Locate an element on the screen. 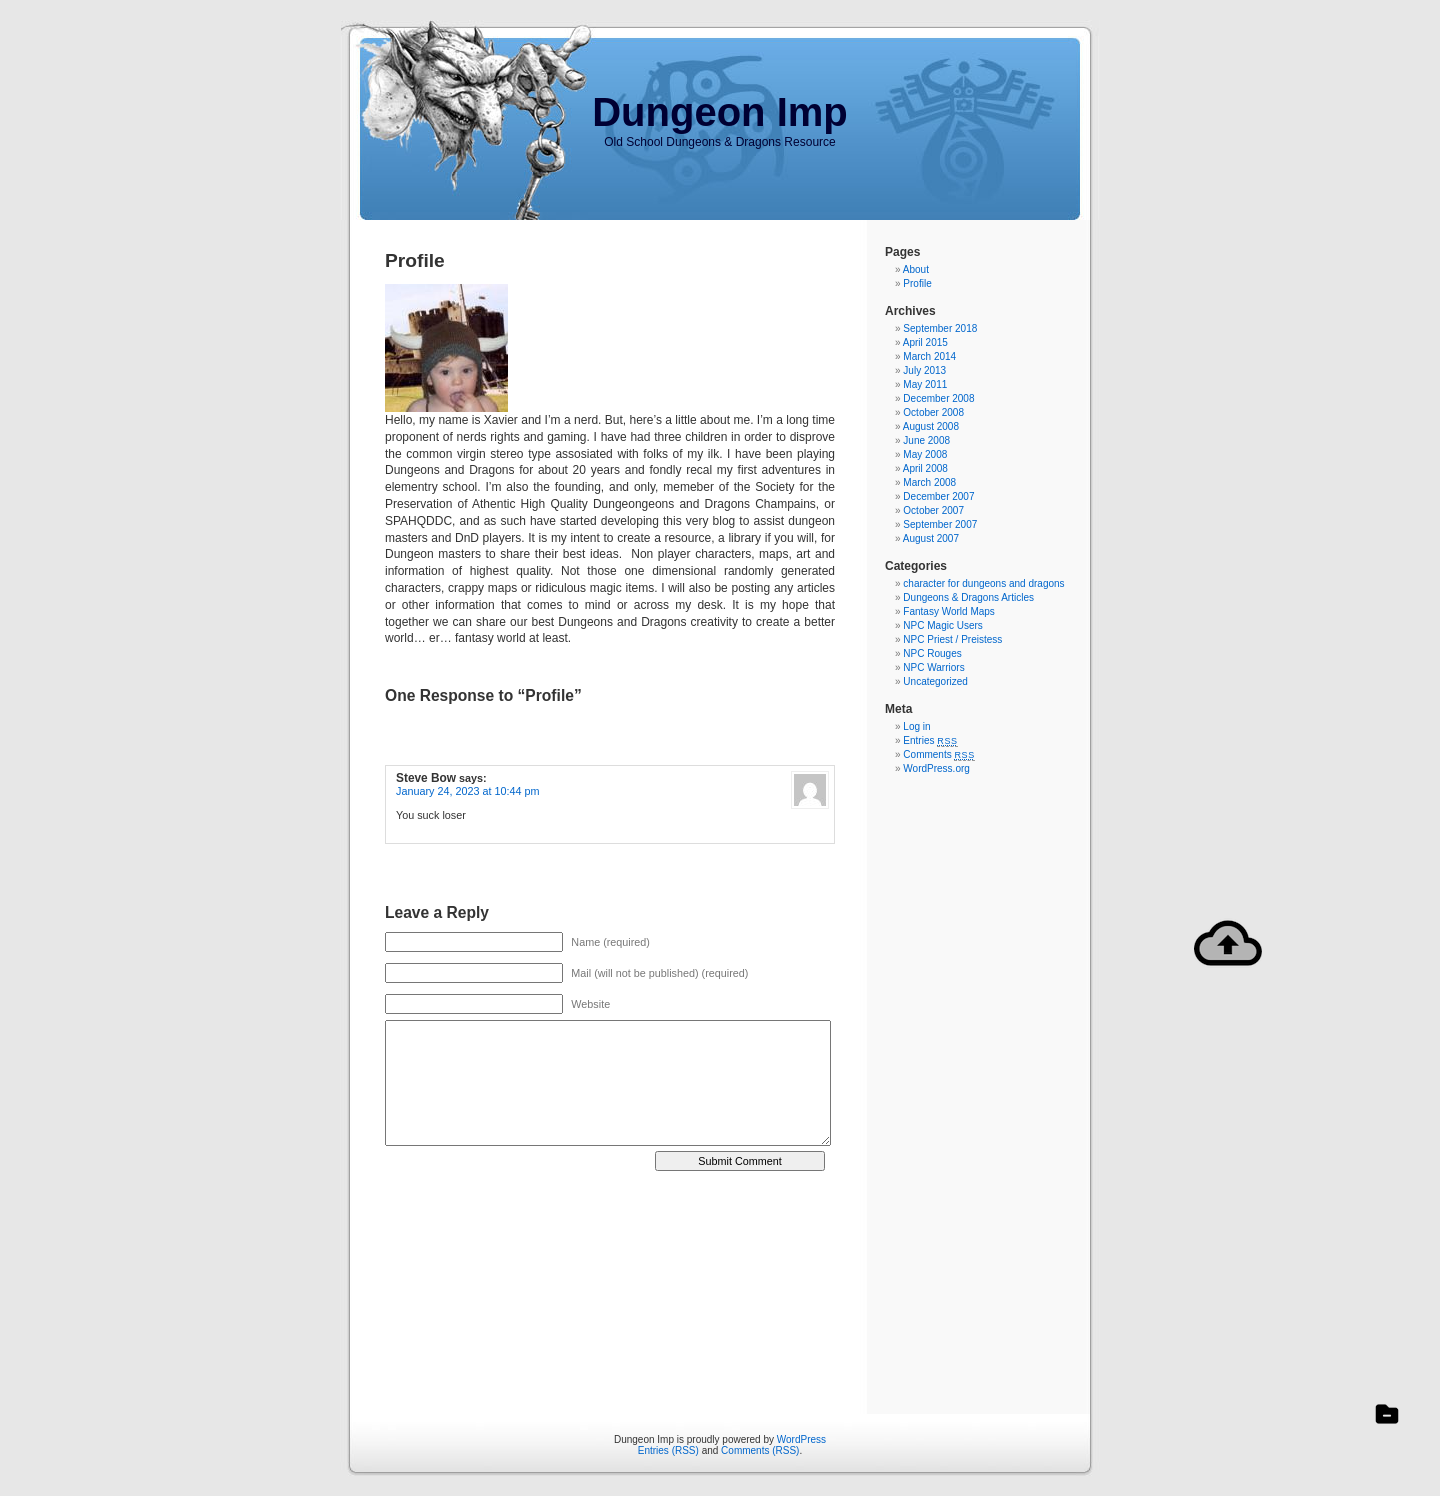 Image resolution: width=1440 pixels, height=1496 pixels. remove a file or folder is located at coordinates (1387, 1414).